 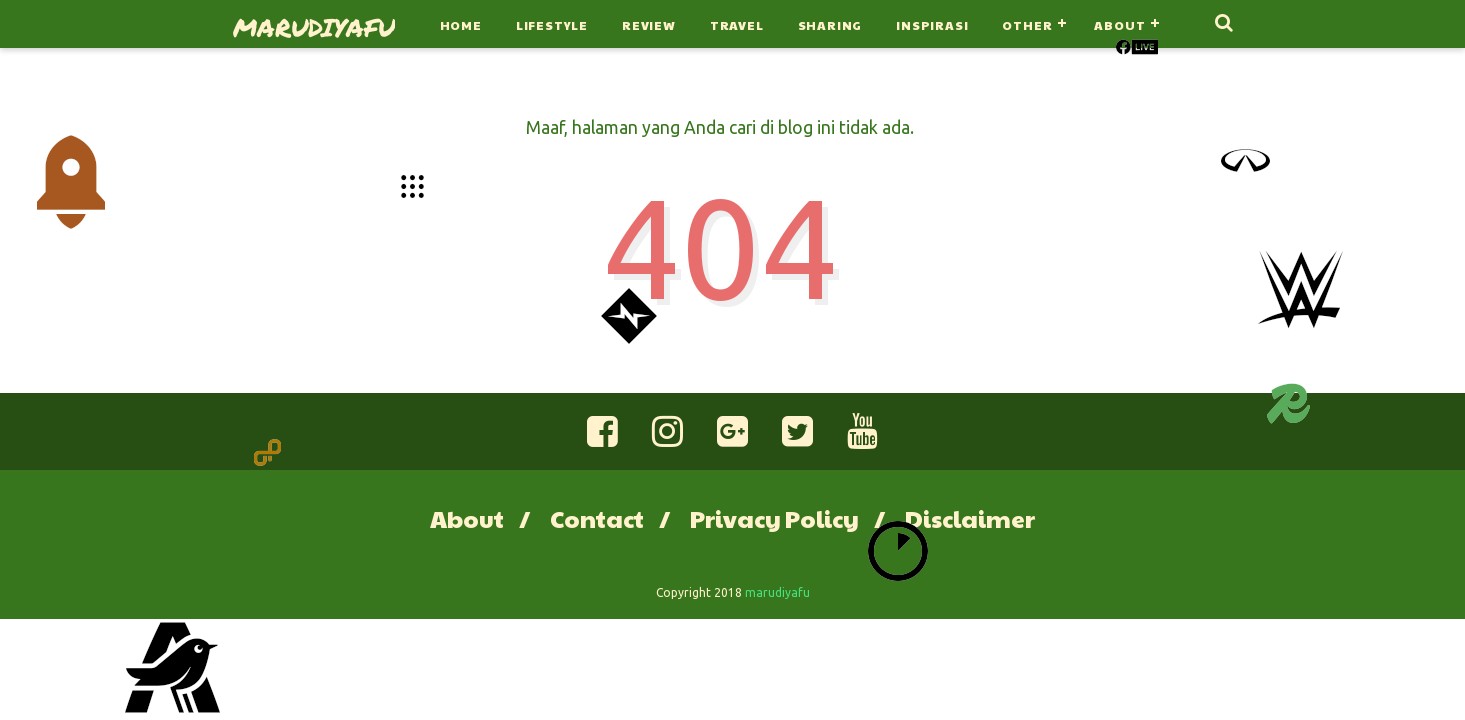 What do you see at coordinates (1300, 289) in the screenshot?
I see `WWE official logo` at bounding box center [1300, 289].